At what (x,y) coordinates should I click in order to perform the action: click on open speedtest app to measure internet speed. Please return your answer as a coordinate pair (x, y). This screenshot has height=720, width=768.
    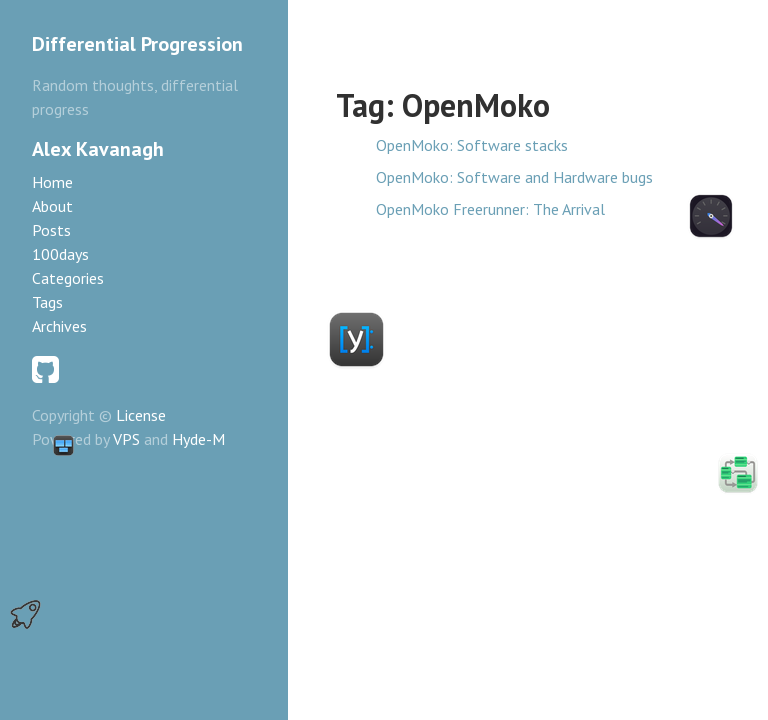
    Looking at the image, I should click on (711, 216).